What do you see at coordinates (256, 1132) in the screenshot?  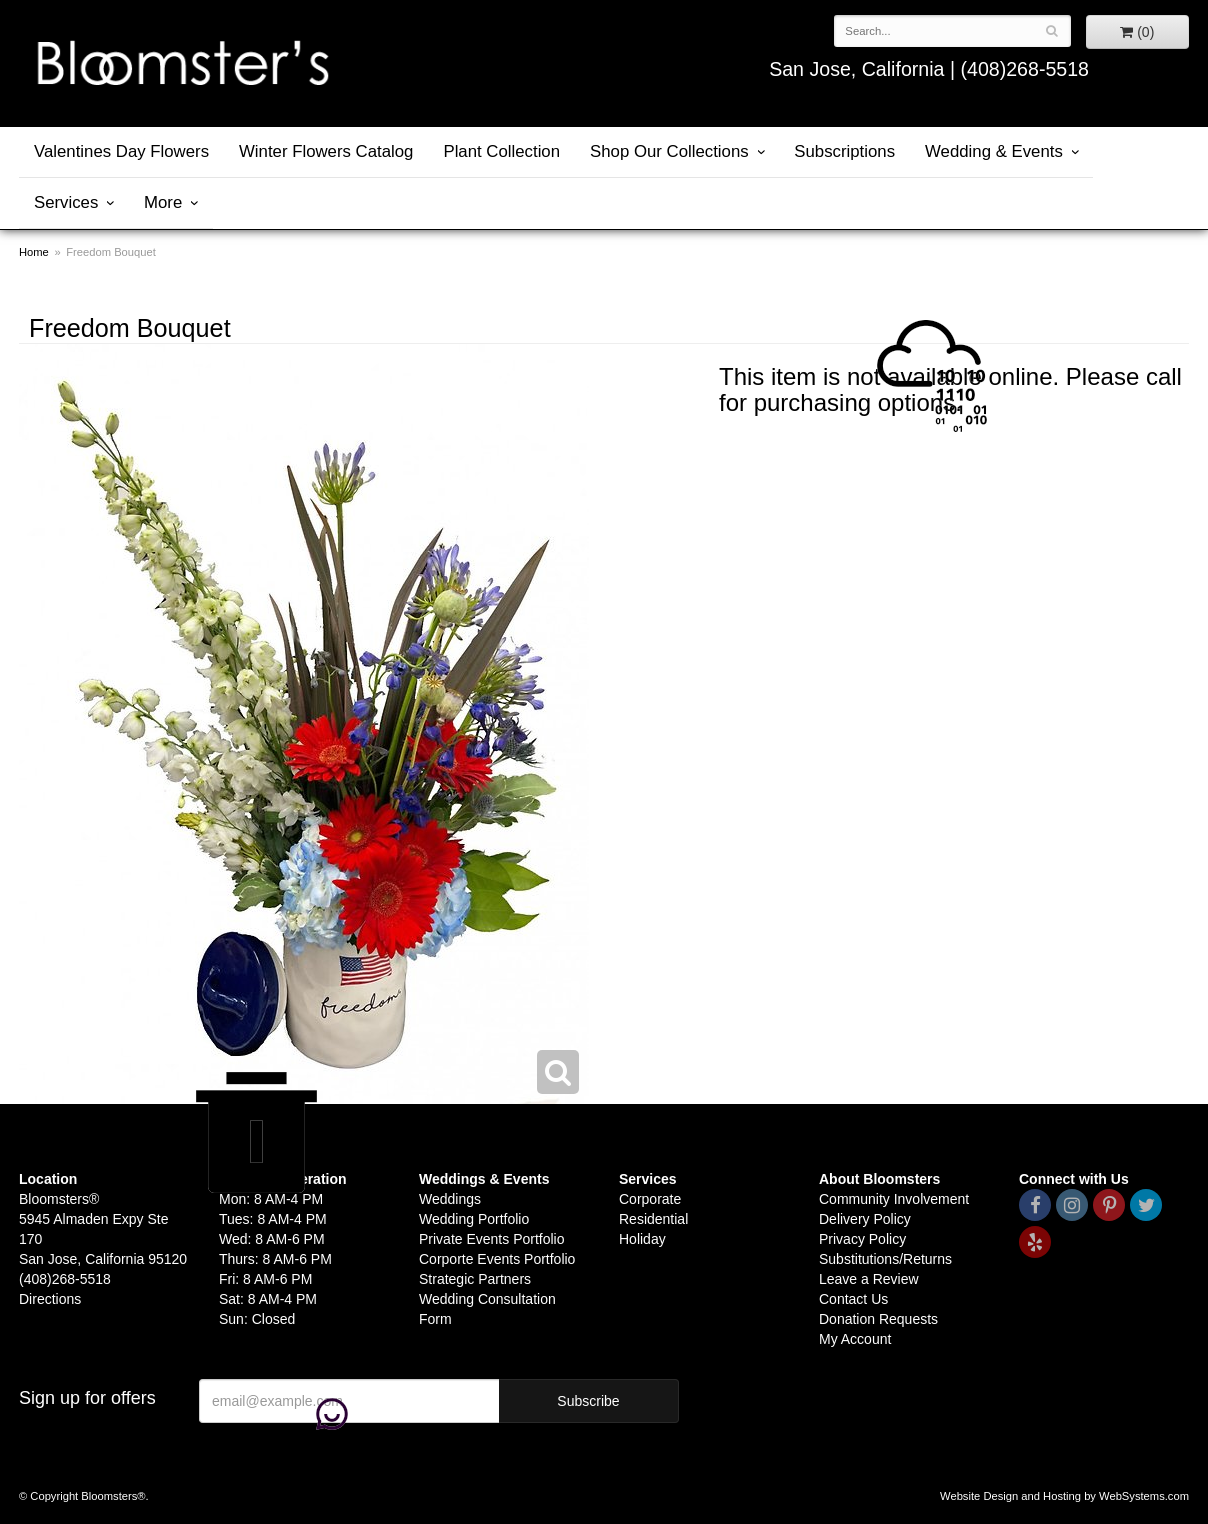 I see `delete selected item` at bounding box center [256, 1132].